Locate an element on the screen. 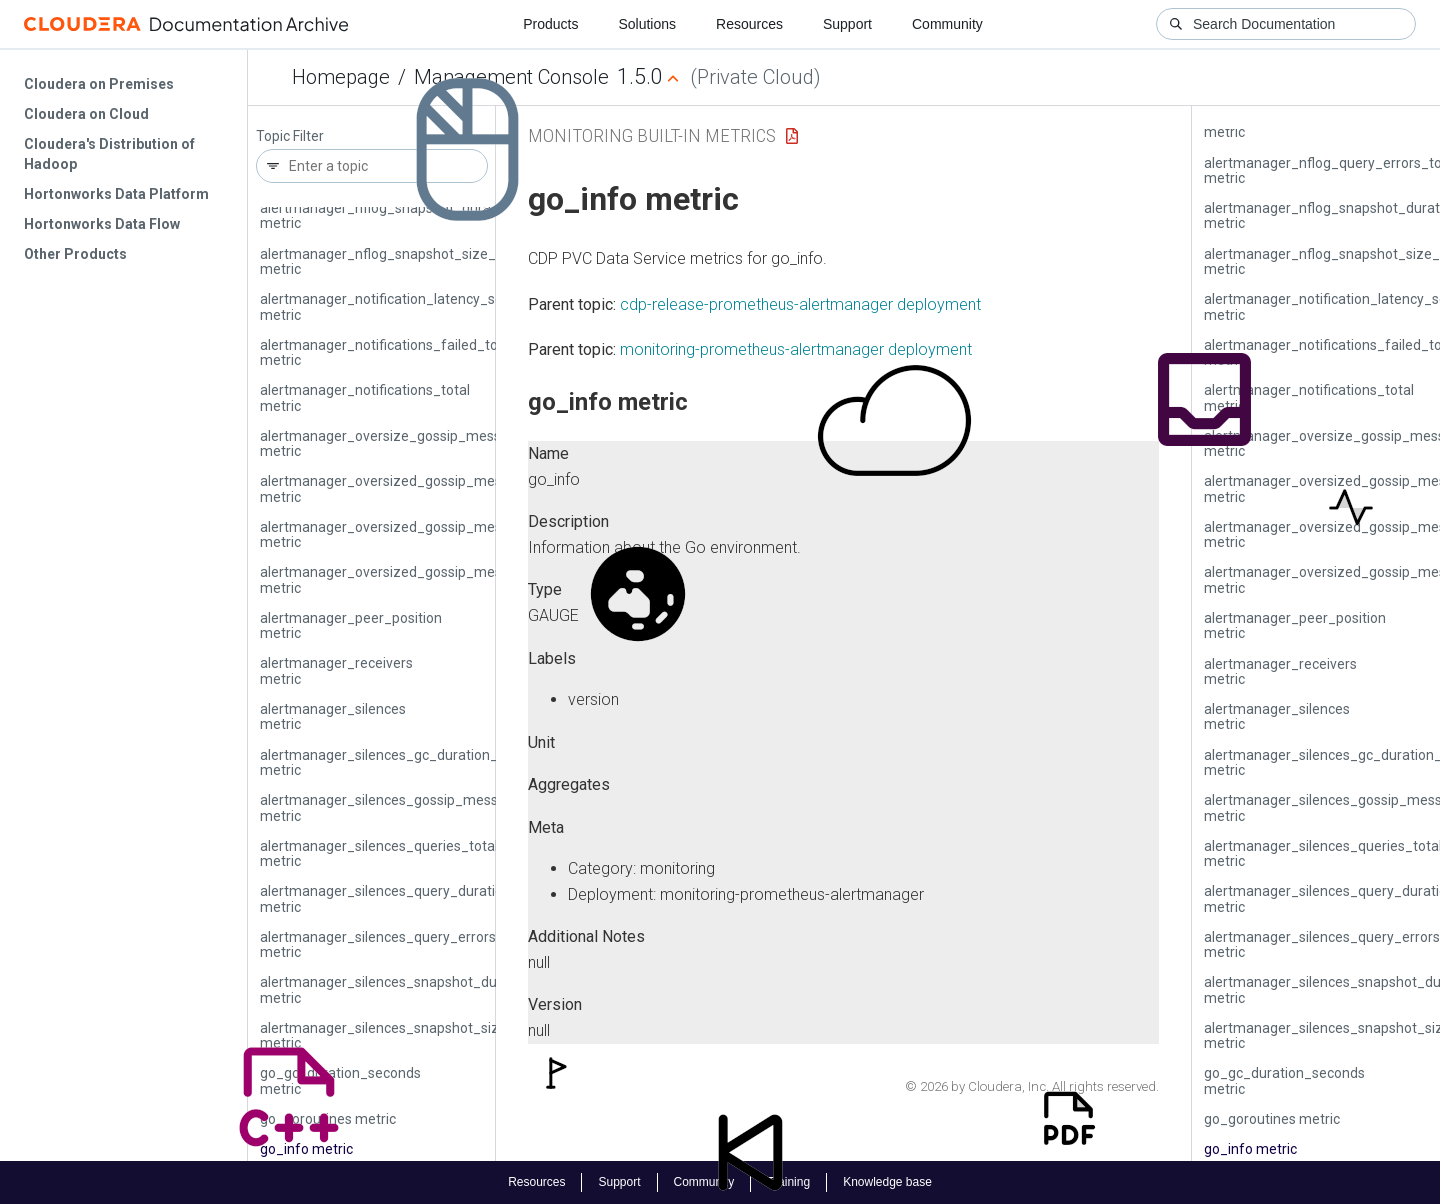 This screenshot has width=1440, height=1204. view or open a PDF document is located at coordinates (1068, 1120).